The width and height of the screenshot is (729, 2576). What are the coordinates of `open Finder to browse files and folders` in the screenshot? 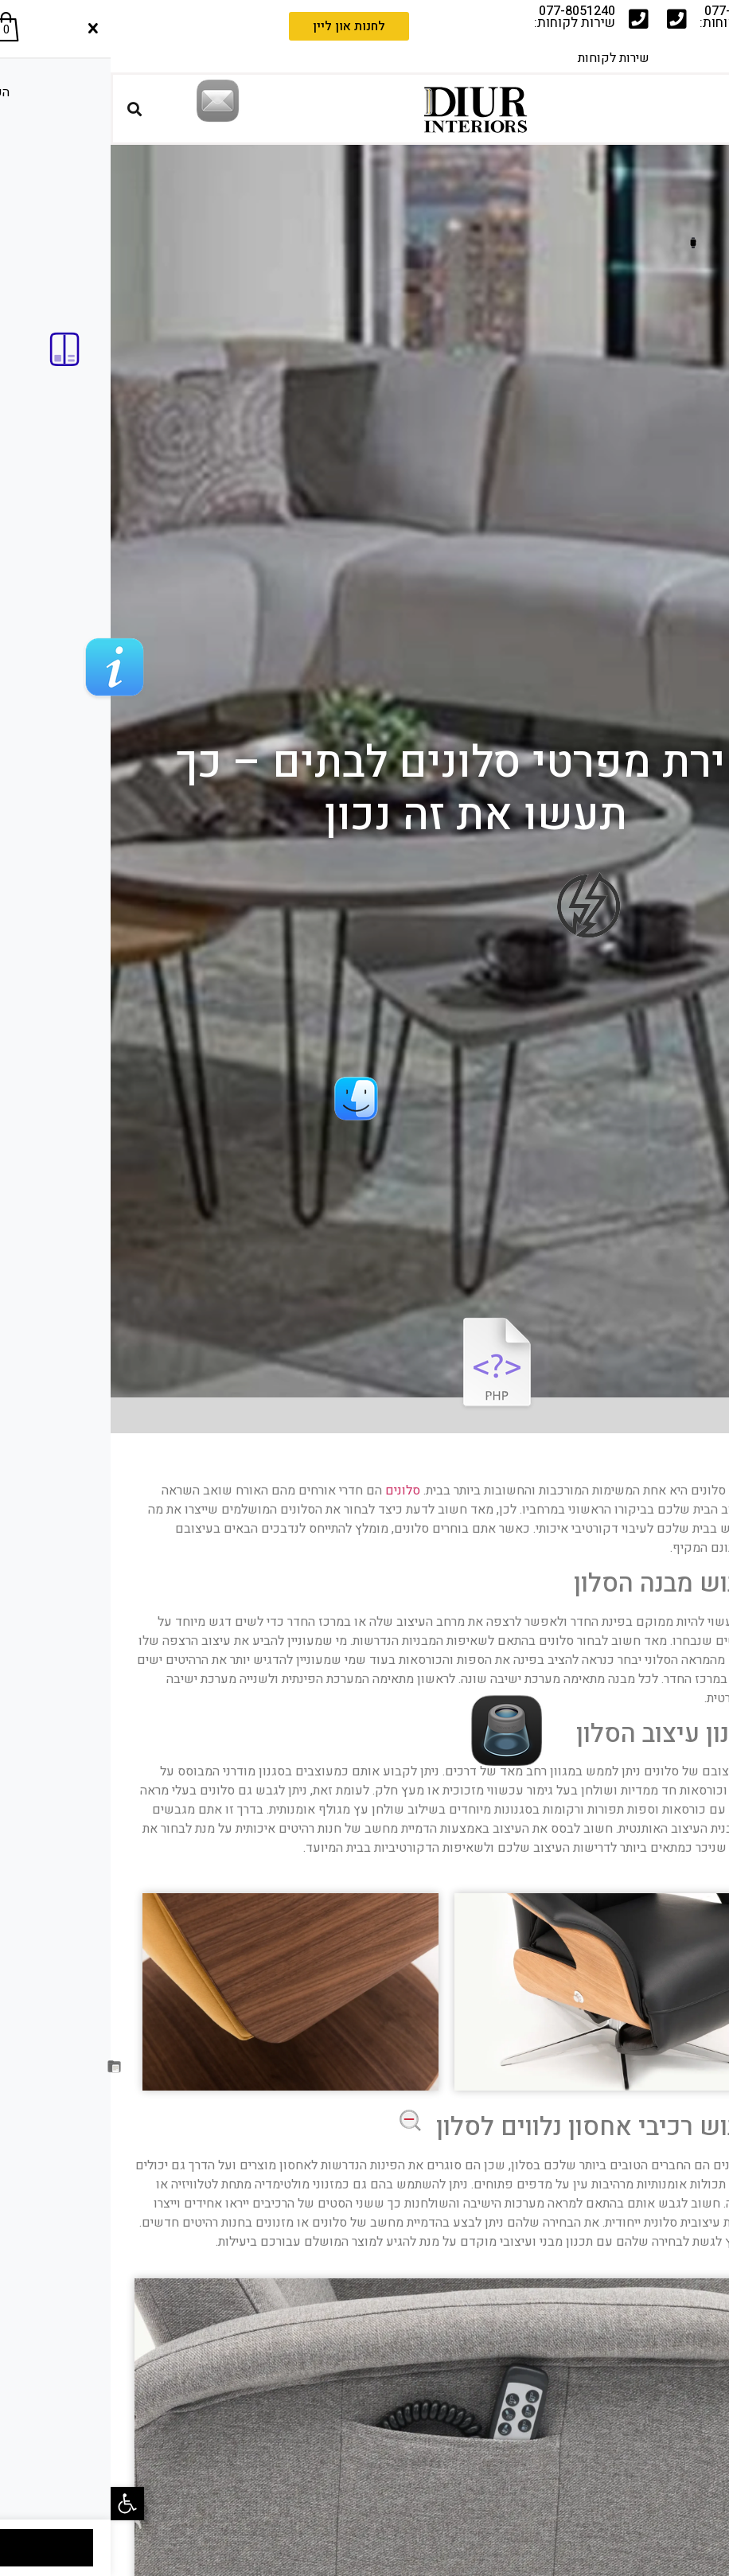 It's located at (356, 1098).